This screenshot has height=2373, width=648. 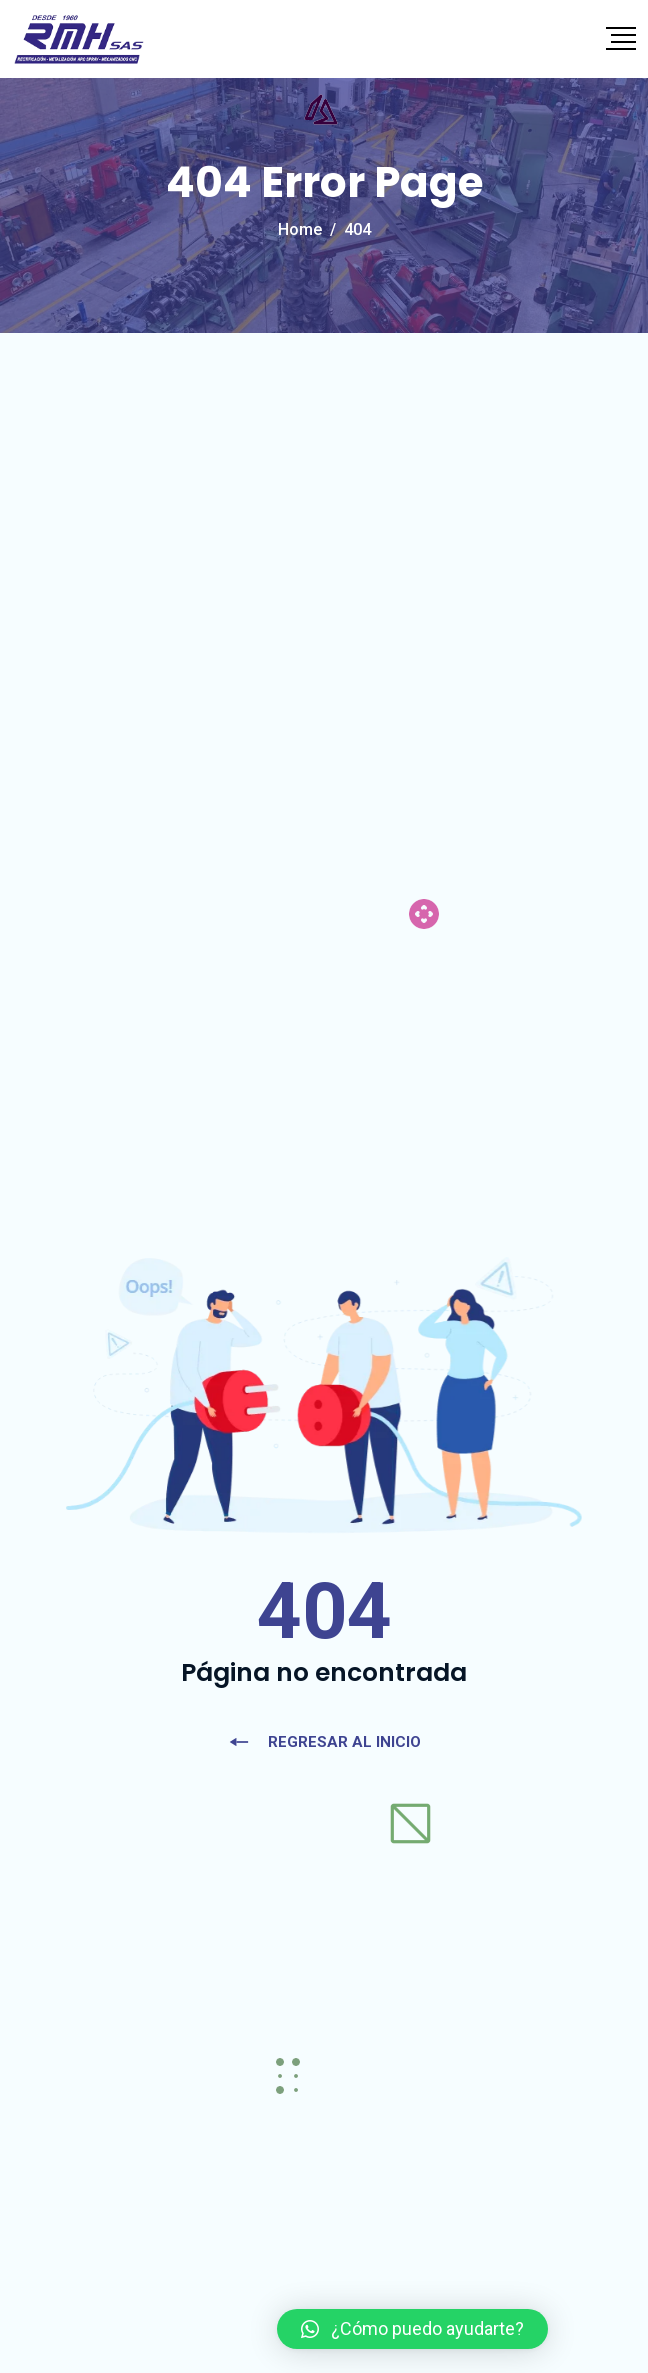 I want to click on expand or move content in all directions, so click(x=424, y=914).